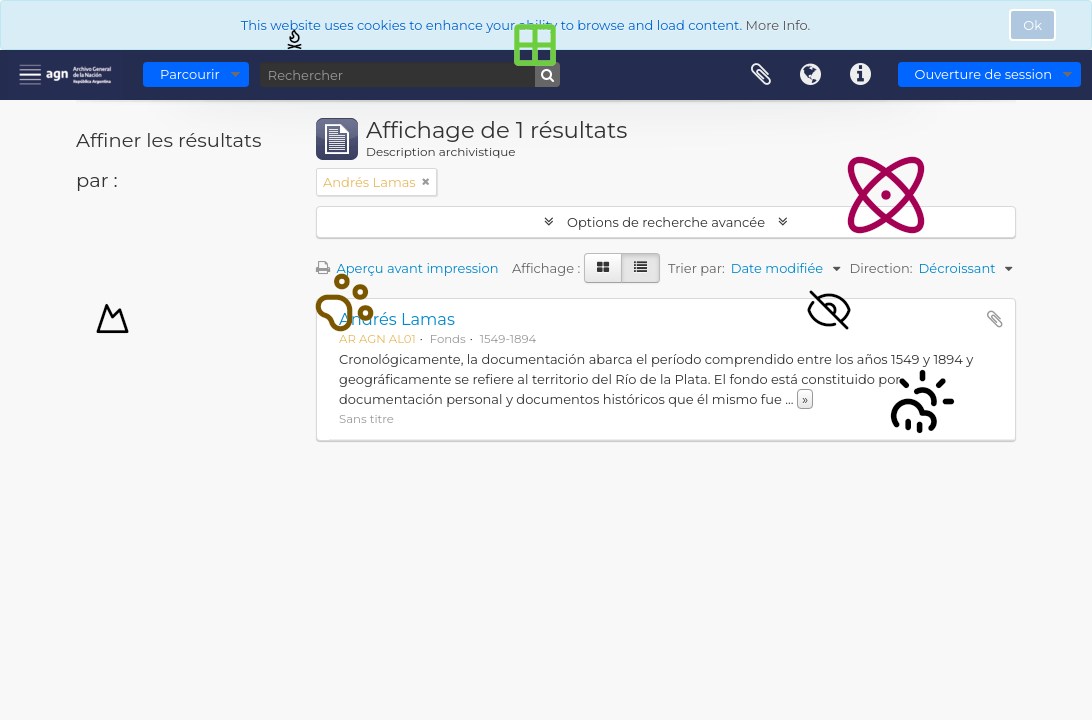 Image resolution: width=1092 pixels, height=720 pixels. I want to click on access pet-related features or settings, so click(344, 302).